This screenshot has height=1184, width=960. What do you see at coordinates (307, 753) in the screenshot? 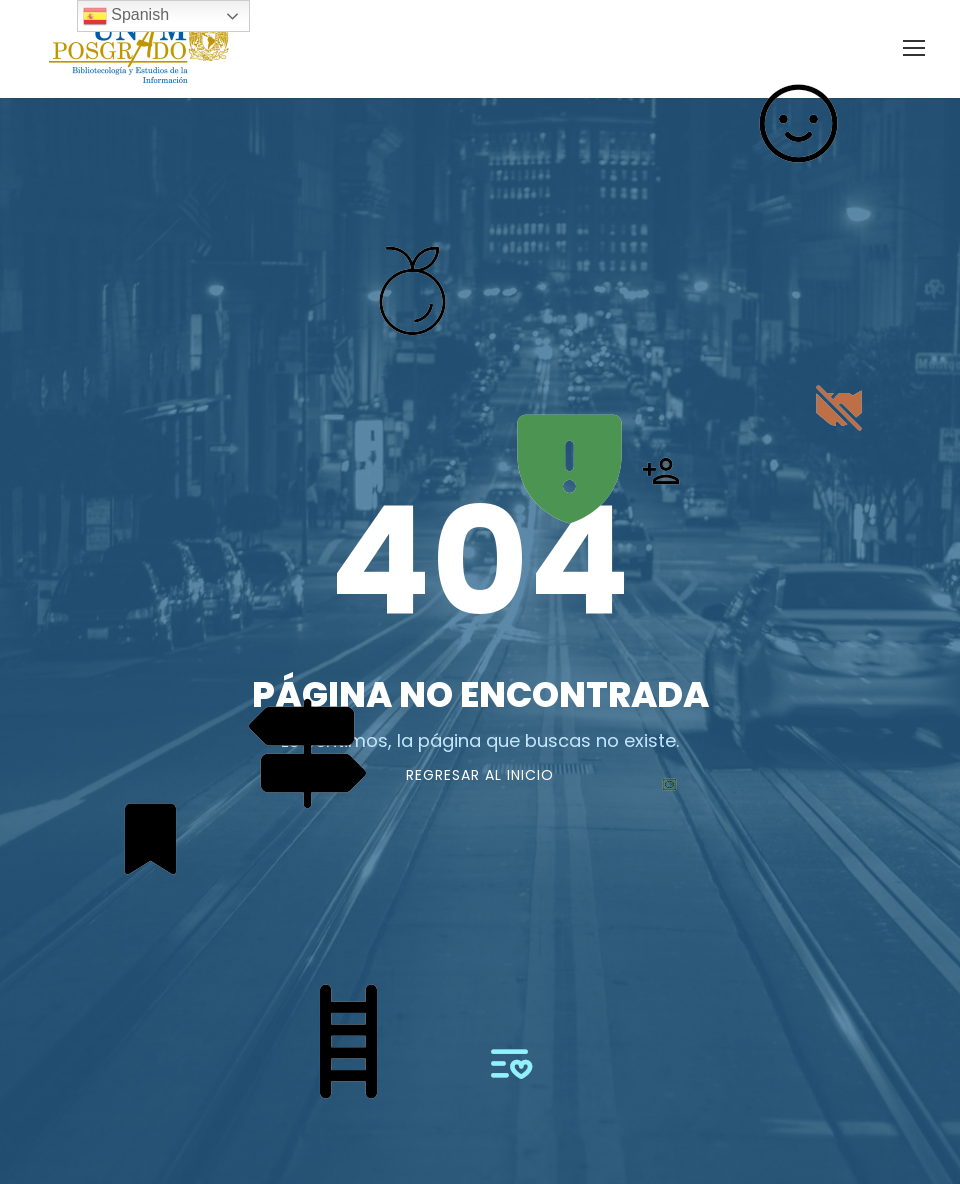
I see `view directions or navigation options` at bounding box center [307, 753].